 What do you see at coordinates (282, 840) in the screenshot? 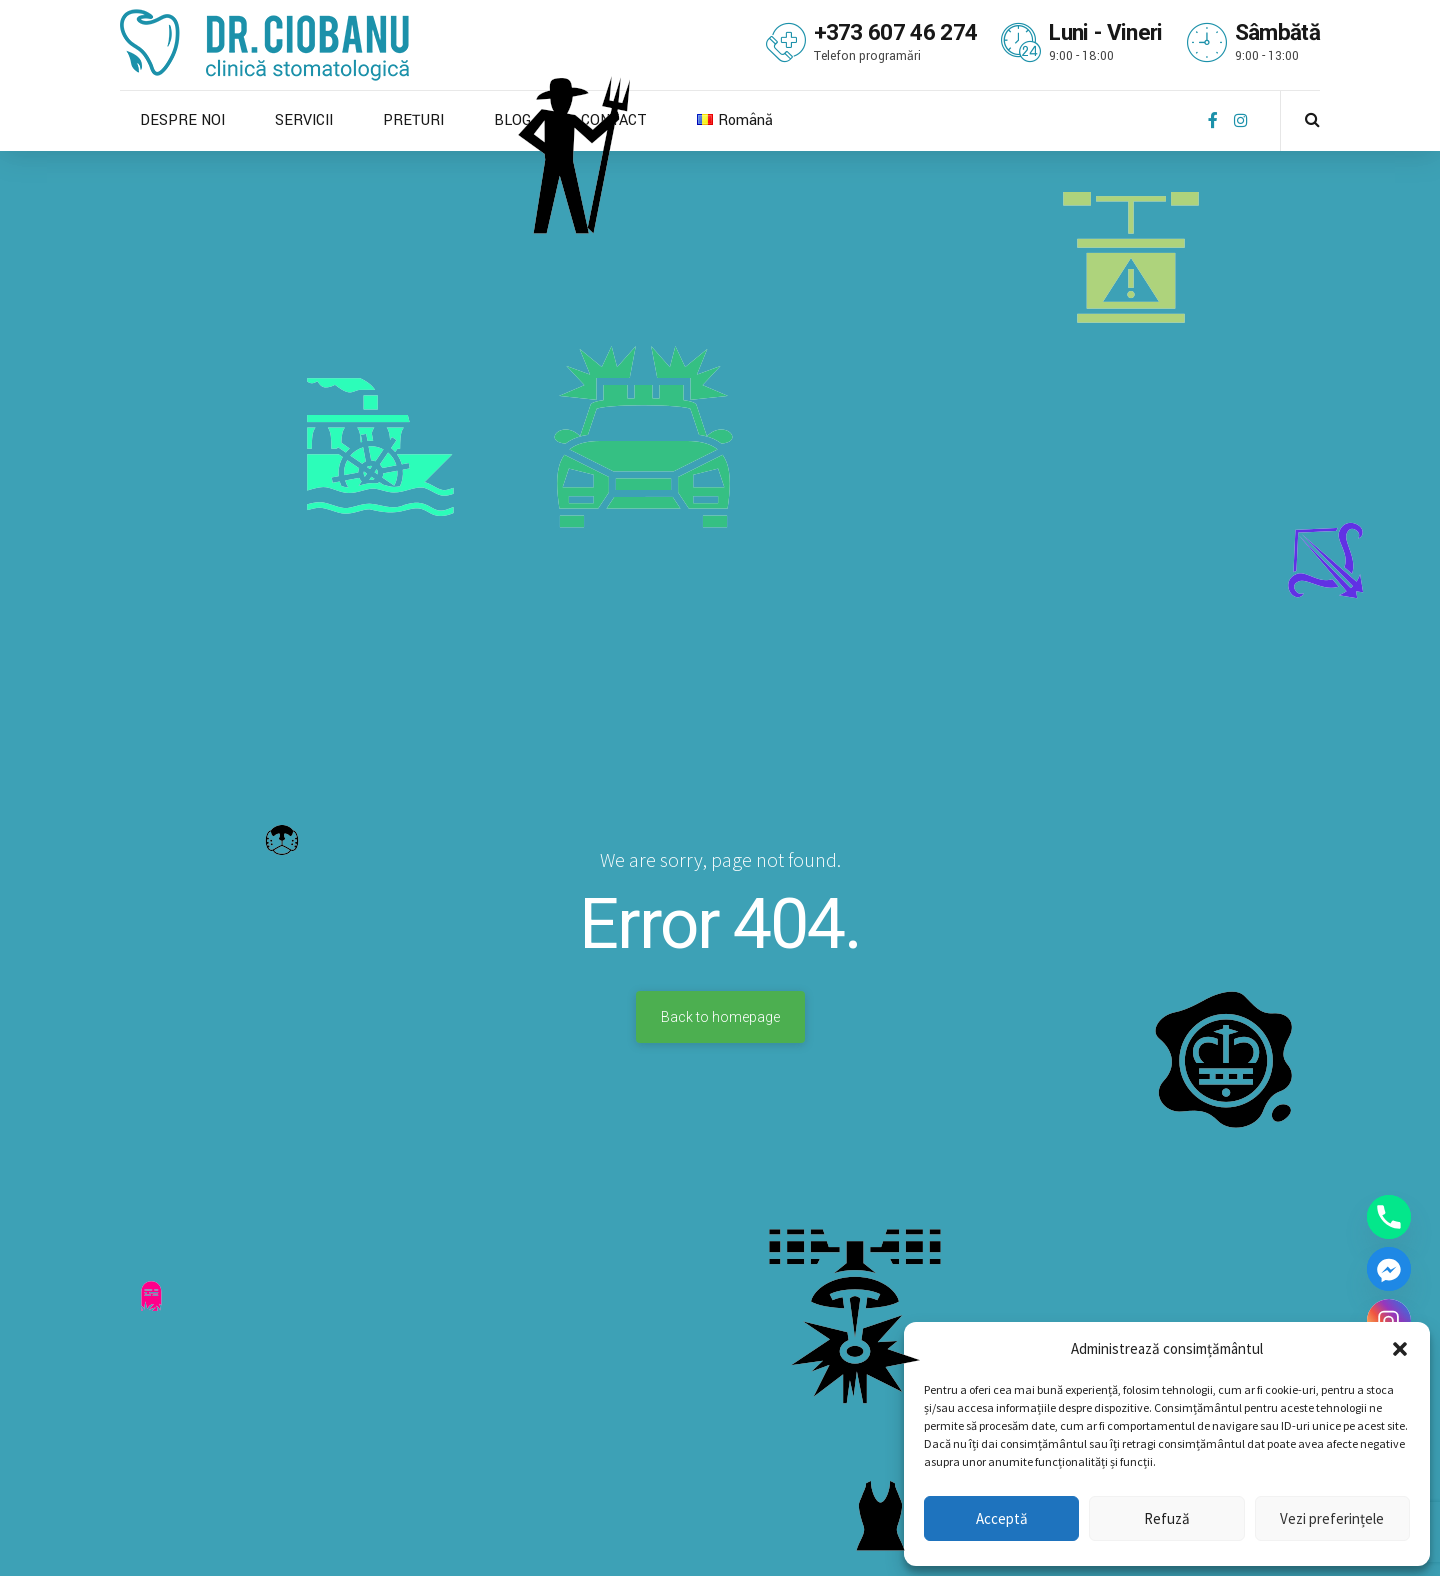
I see `access pet or animal-related features` at bounding box center [282, 840].